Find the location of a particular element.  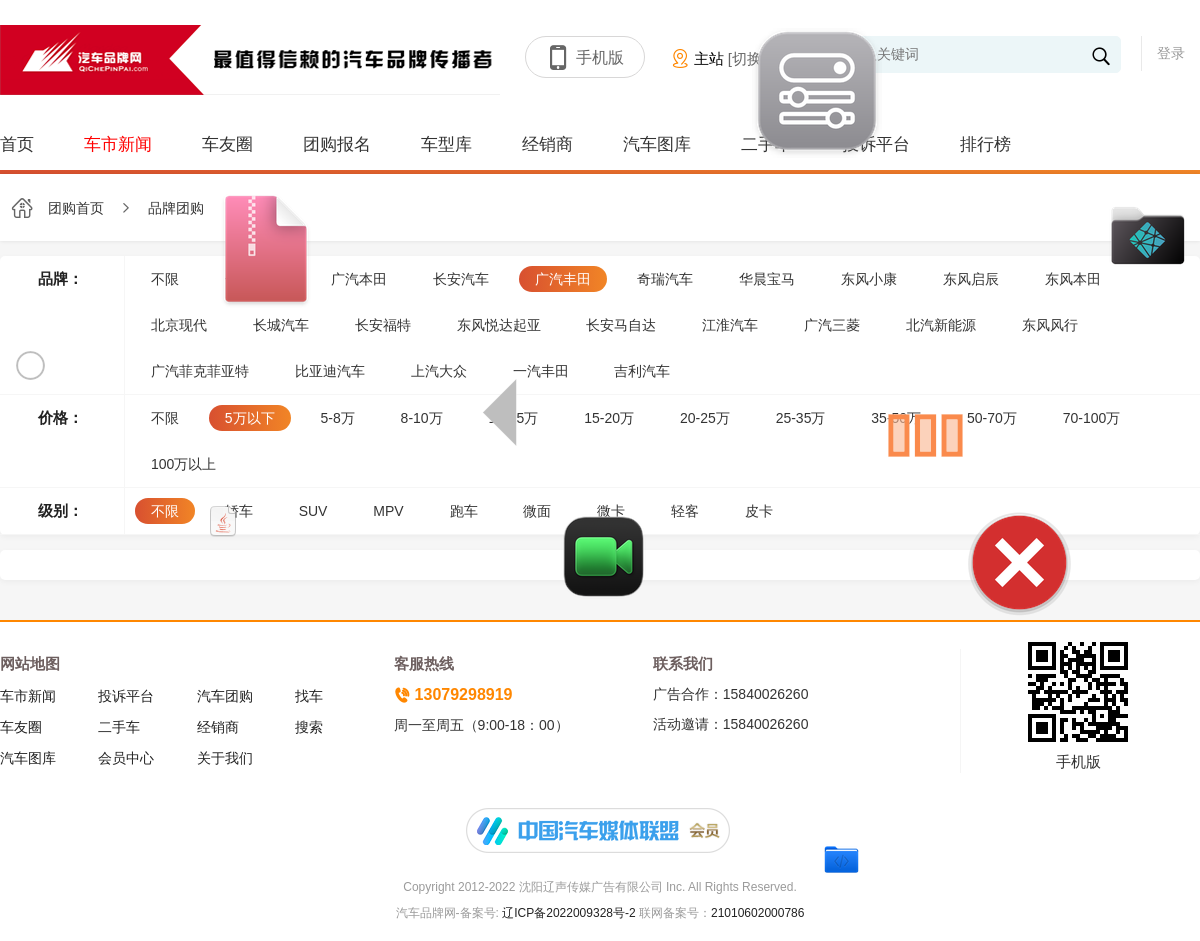

open folder containing code or development files is located at coordinates (841, 859).